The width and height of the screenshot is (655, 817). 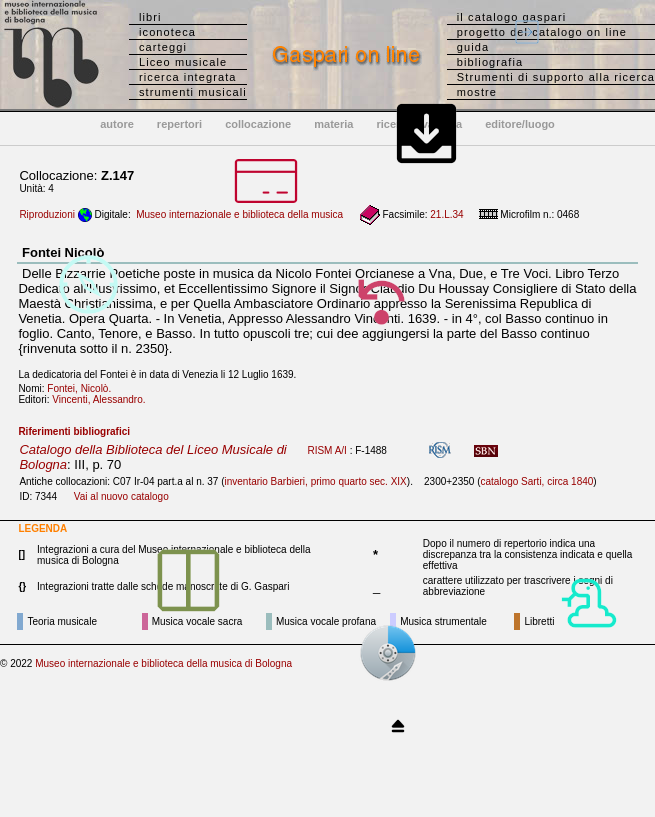 What do you see at coordinates (388, 653) in the screenshot?
I see `access disk partition settings` at bounding box center [388, 653].